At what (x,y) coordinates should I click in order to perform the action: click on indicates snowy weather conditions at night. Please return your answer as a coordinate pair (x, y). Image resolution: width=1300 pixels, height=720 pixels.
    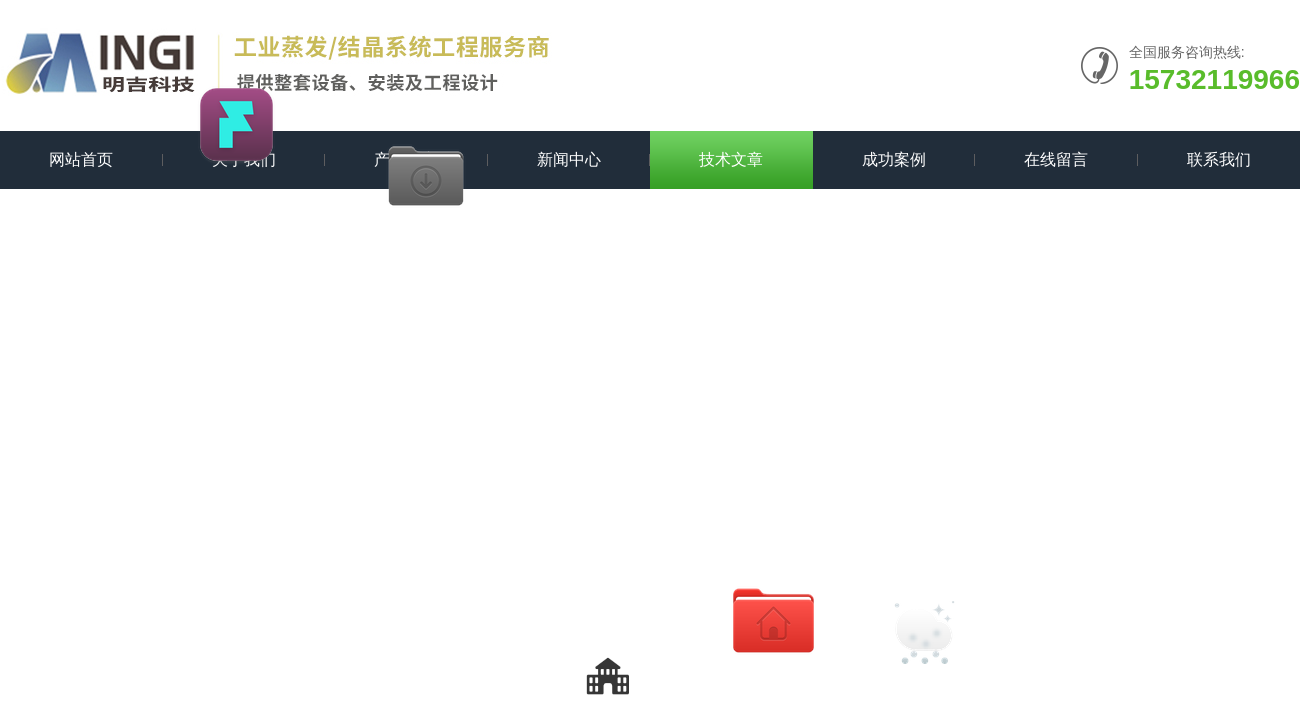
    Looking at the image, I should click on (924, 632).